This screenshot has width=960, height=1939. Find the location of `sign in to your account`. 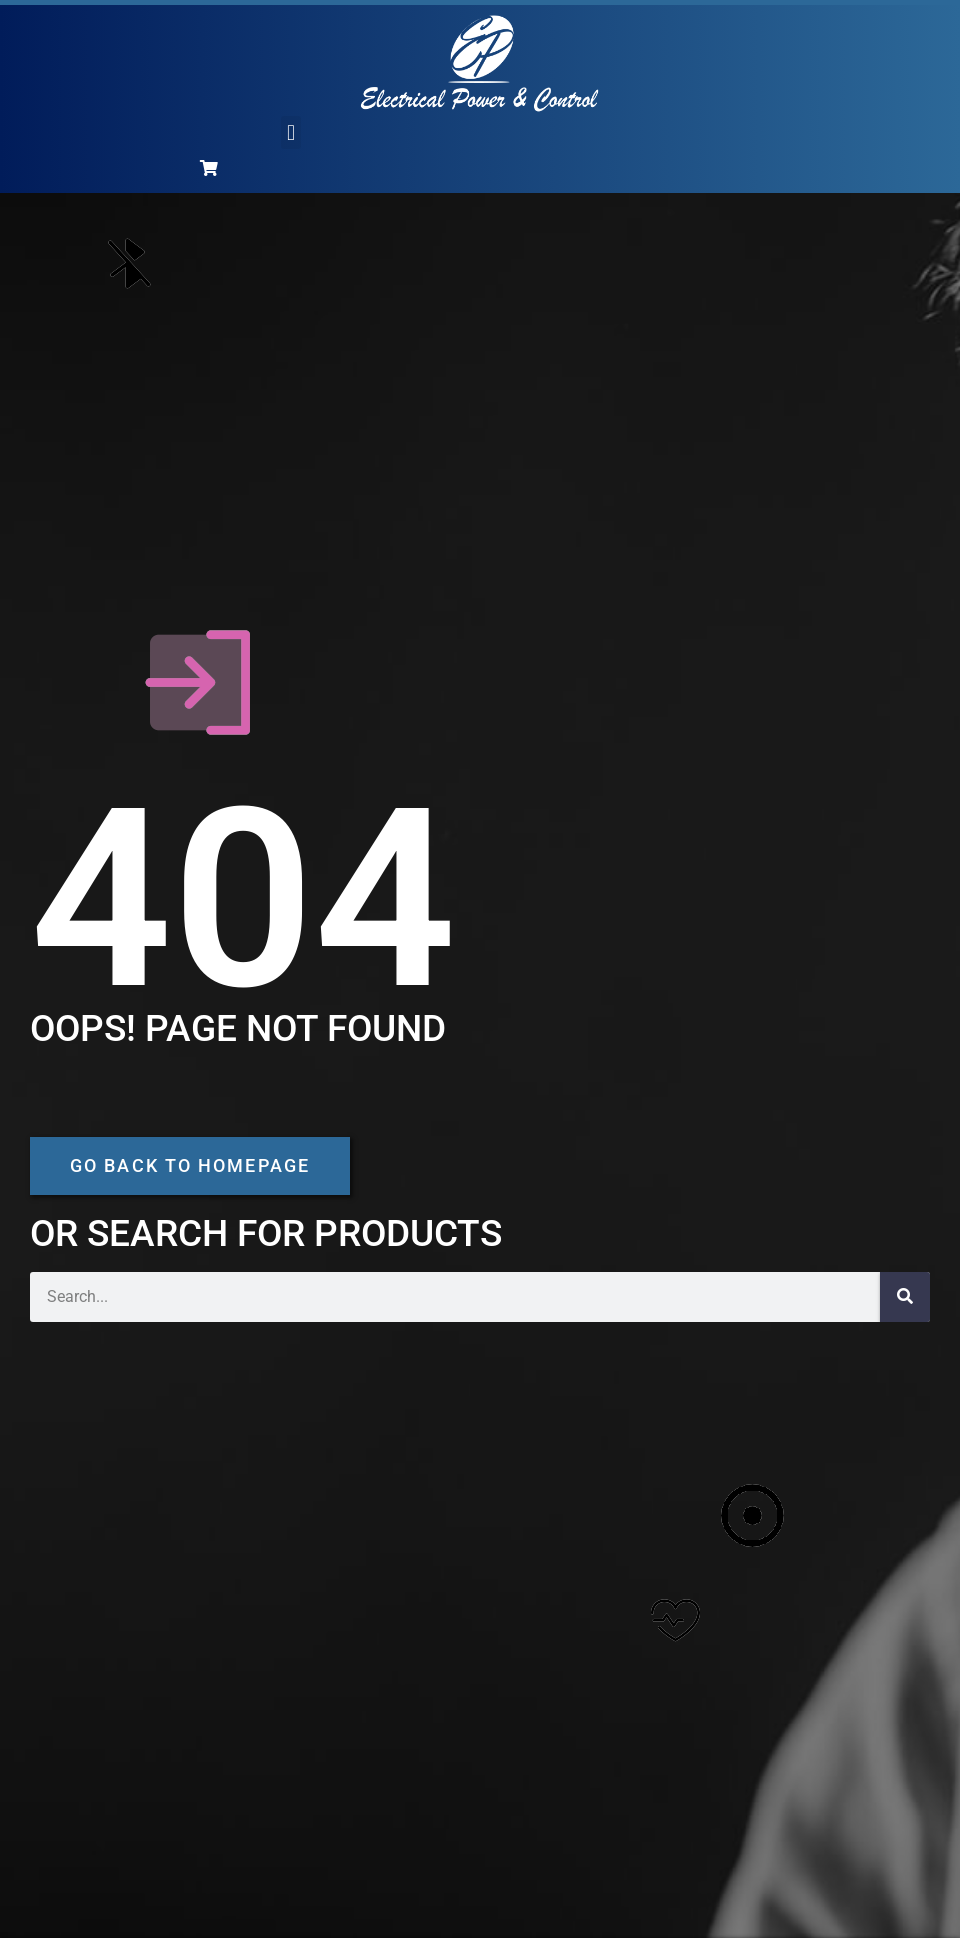

sign in to your account is located at coordinates (206, 682).